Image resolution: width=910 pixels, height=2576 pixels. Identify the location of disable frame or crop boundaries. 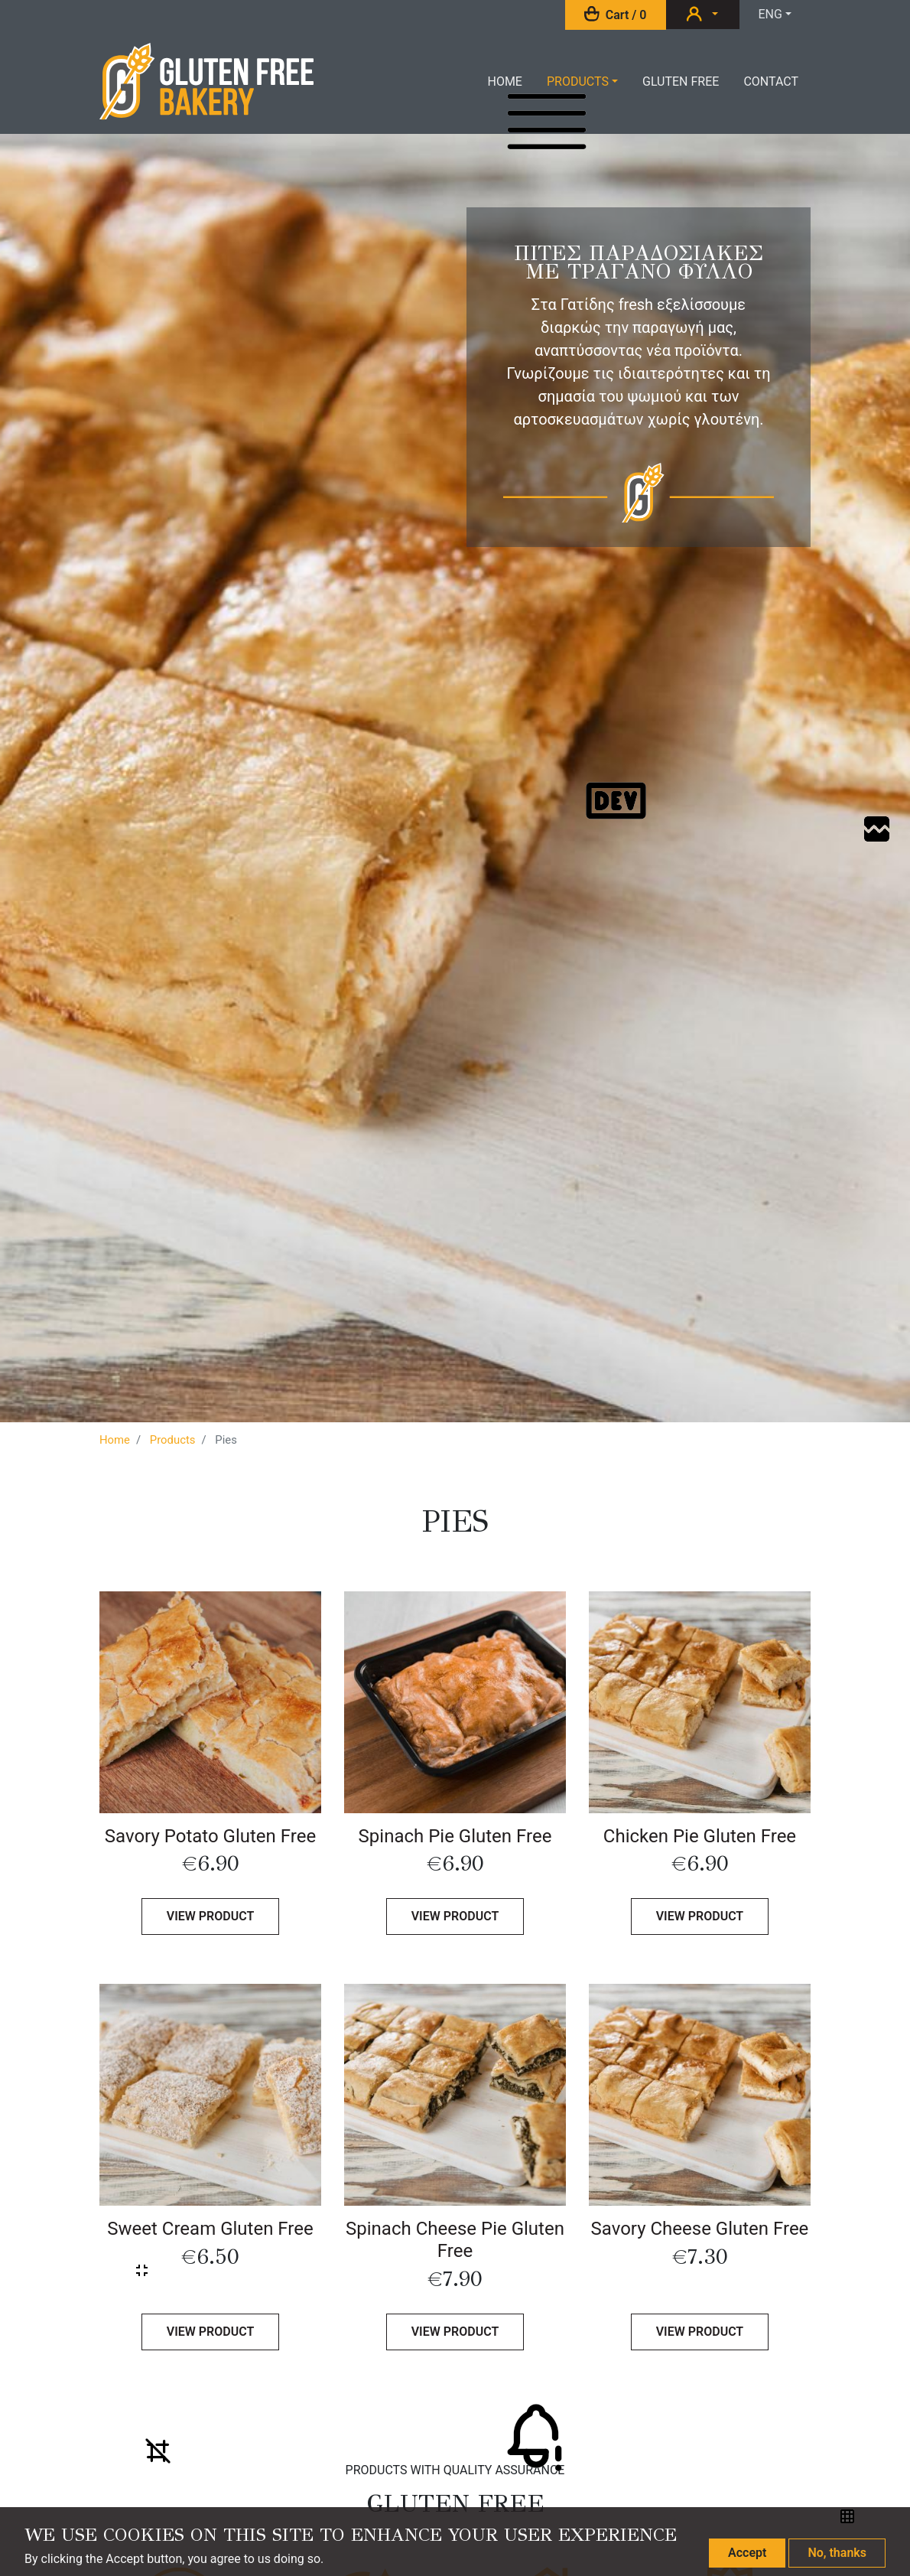
(158, 2451).